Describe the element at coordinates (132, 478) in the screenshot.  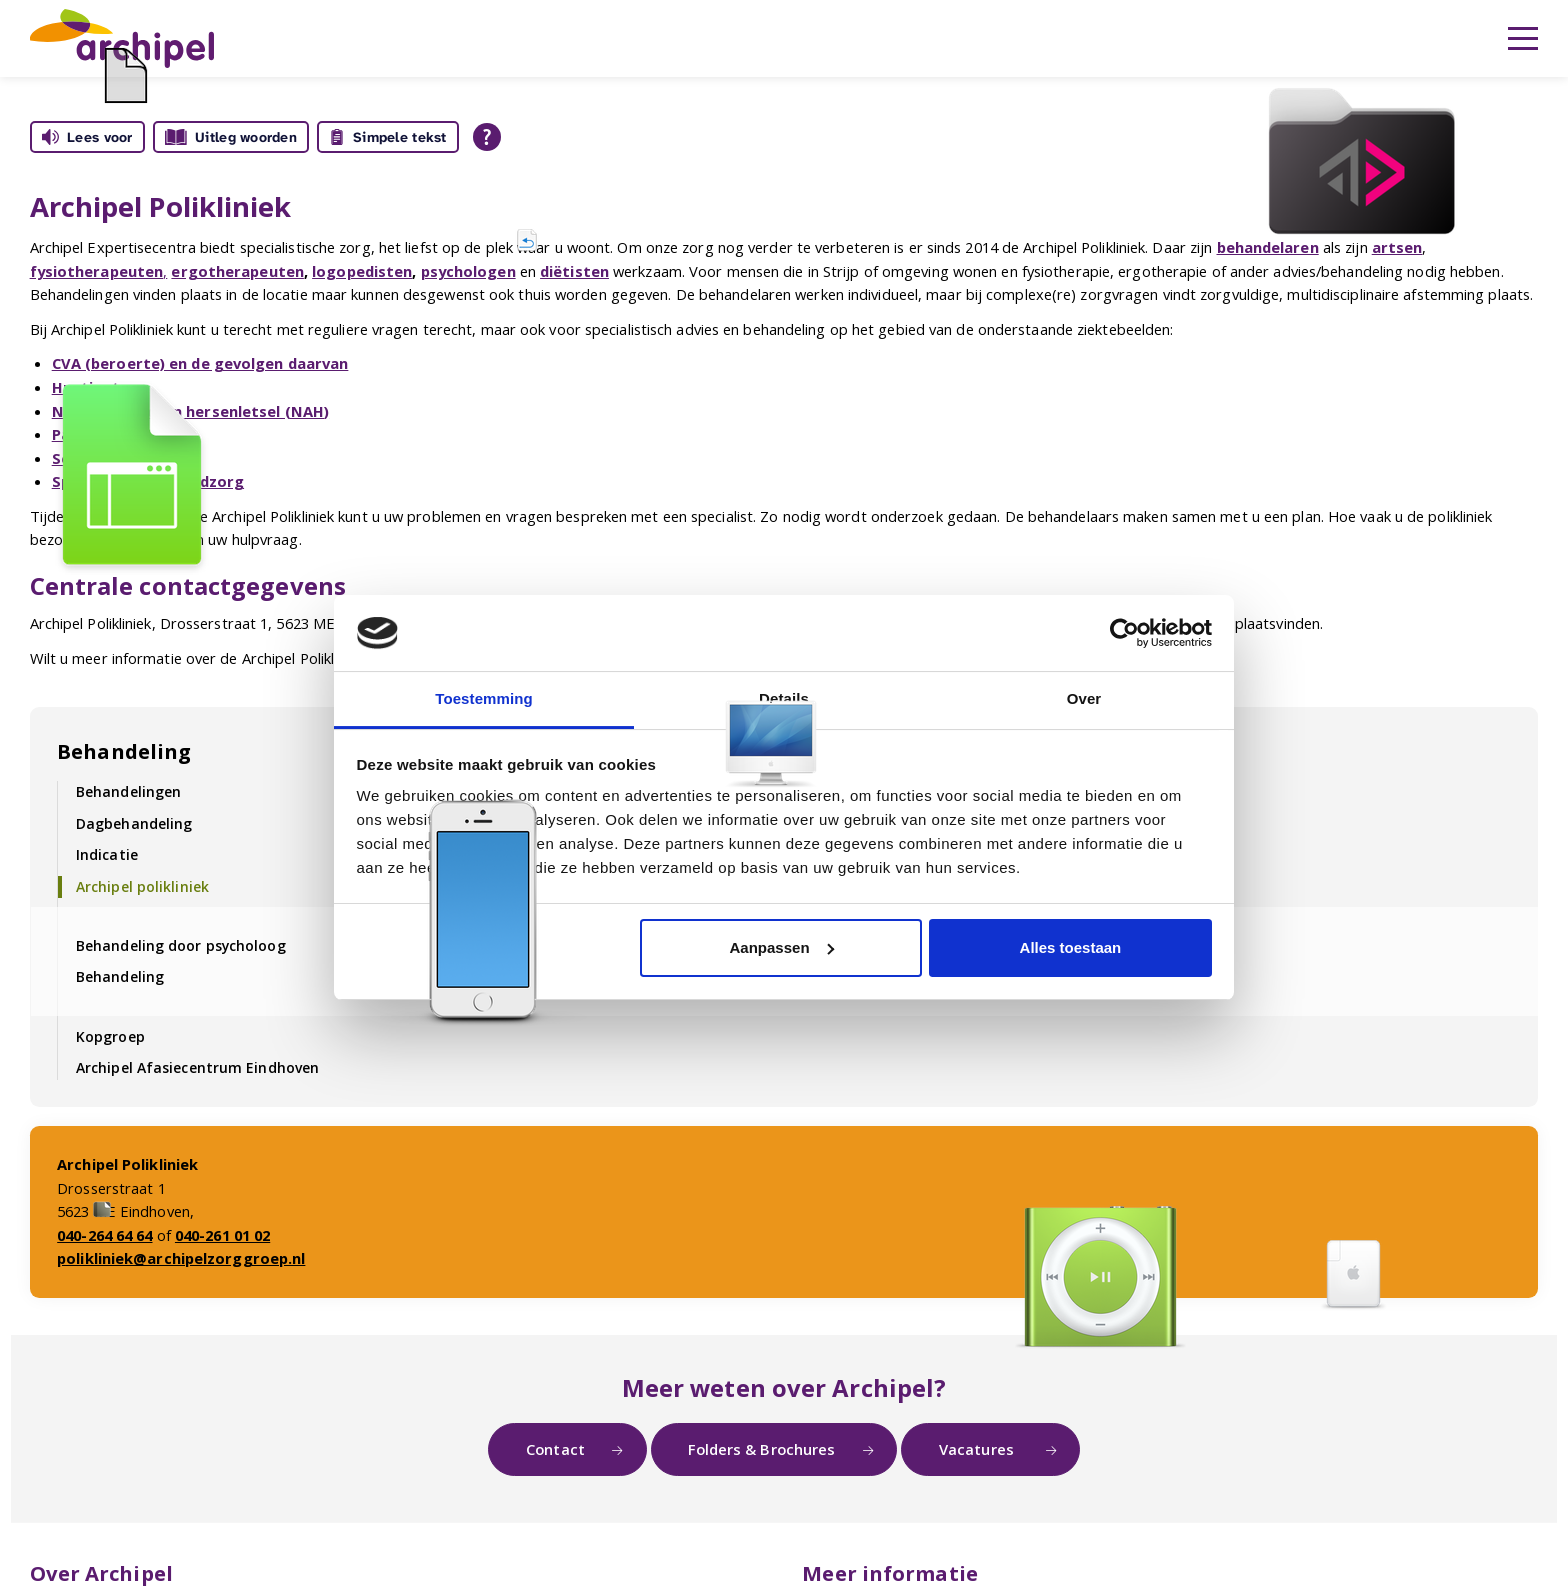
I see `a QML source code file` at that location.